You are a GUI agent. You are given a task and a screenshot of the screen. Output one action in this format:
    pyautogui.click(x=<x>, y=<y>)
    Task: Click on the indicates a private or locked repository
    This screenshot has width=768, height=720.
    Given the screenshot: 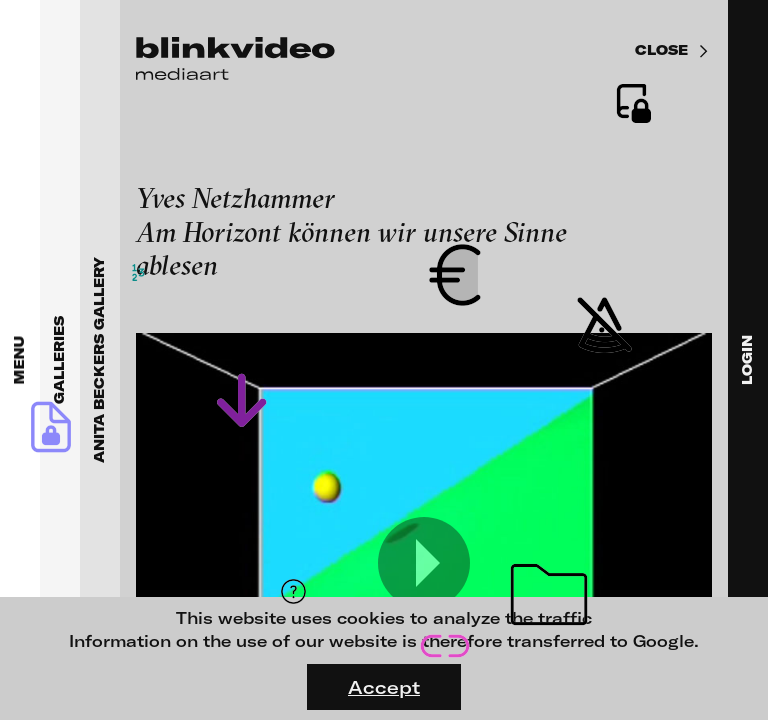 What is the action you would take?
    pyautogui.click(x=631, y=103)
    